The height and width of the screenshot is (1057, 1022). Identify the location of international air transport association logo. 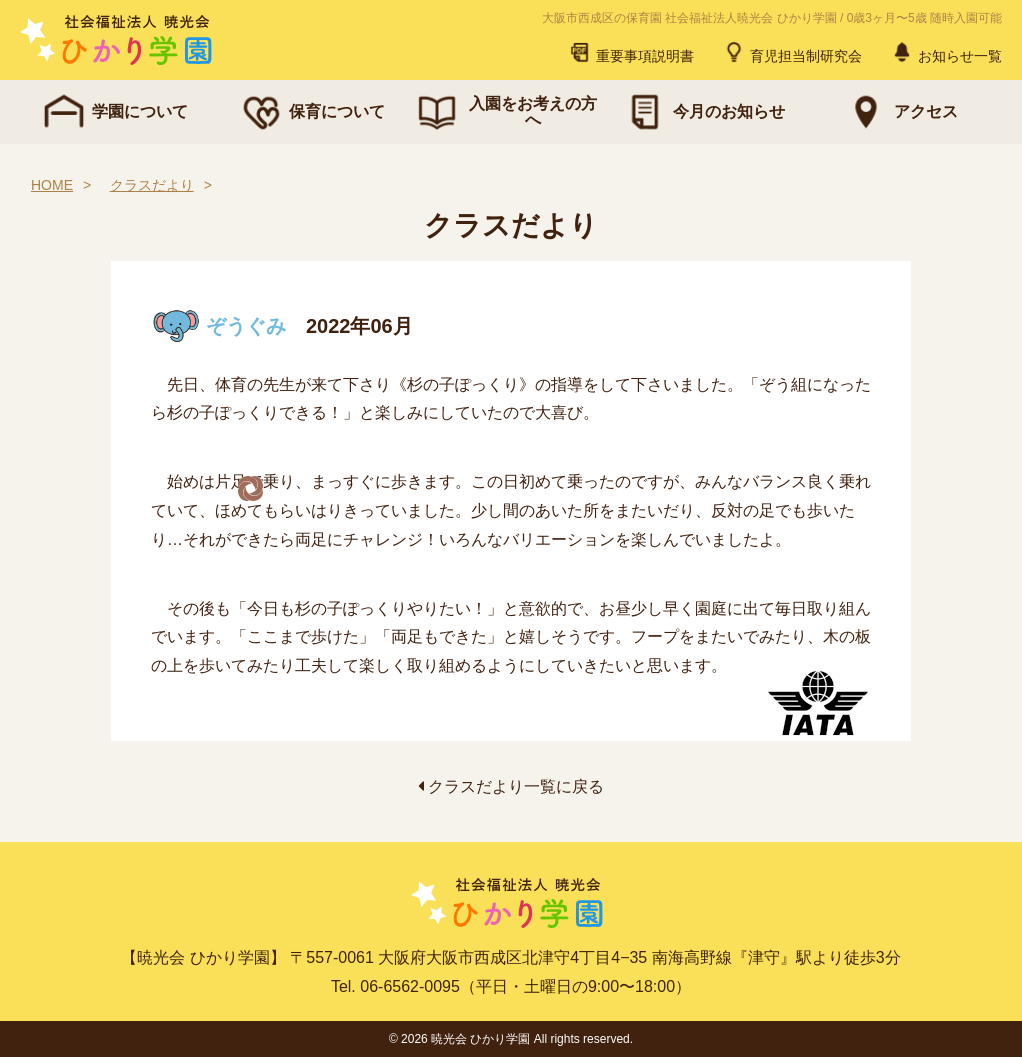
(818, 703).